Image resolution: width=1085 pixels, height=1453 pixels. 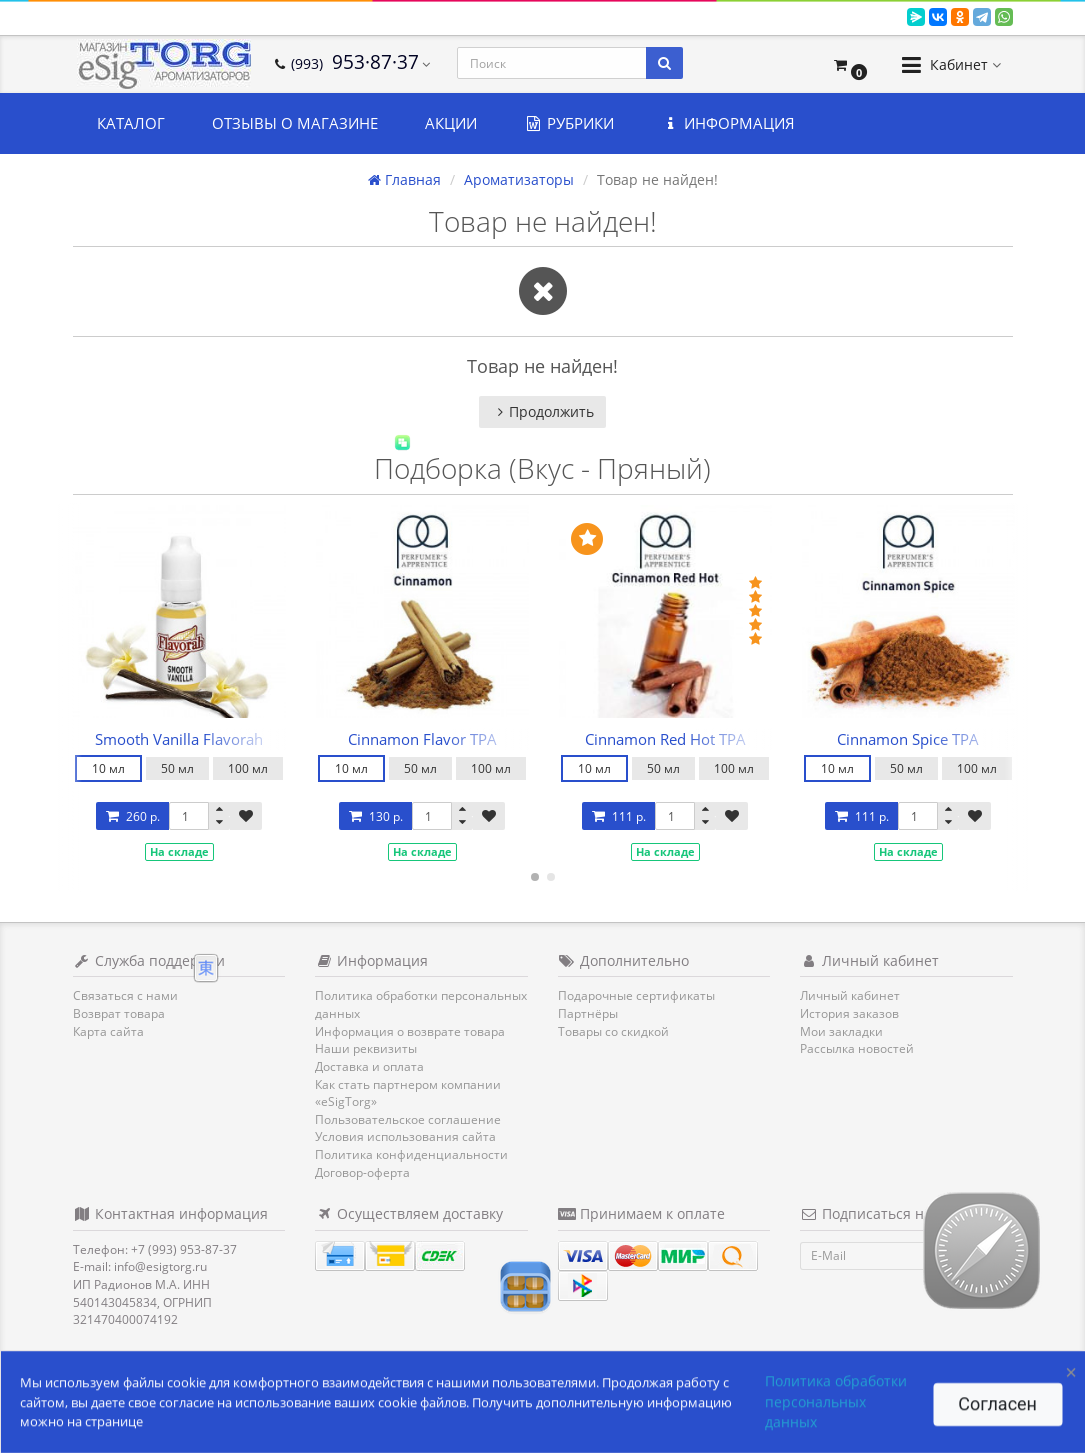 I want to click on open window tiling and arrangement controls, so click(x=402, y=442).